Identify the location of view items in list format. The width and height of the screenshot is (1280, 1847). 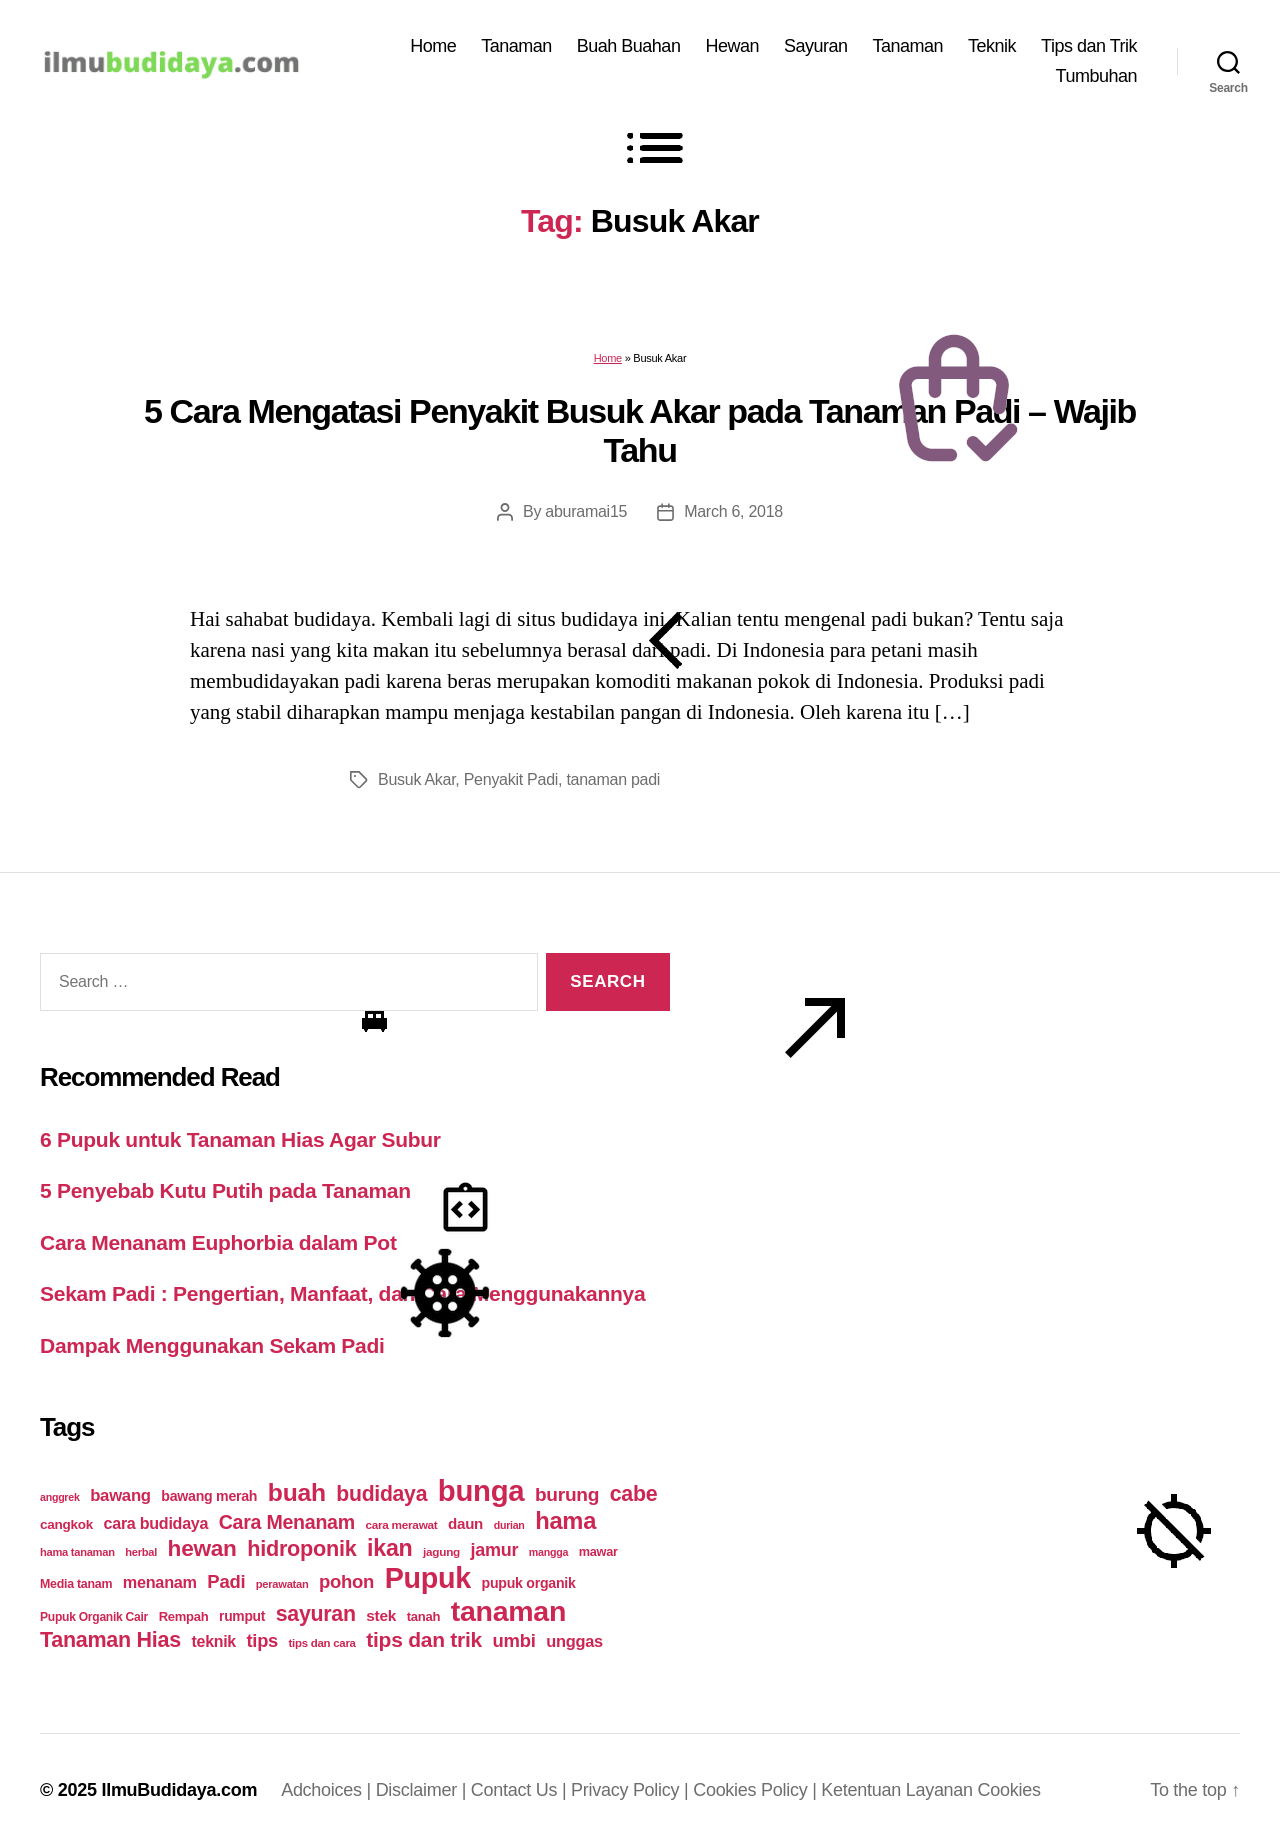
(655, 148).